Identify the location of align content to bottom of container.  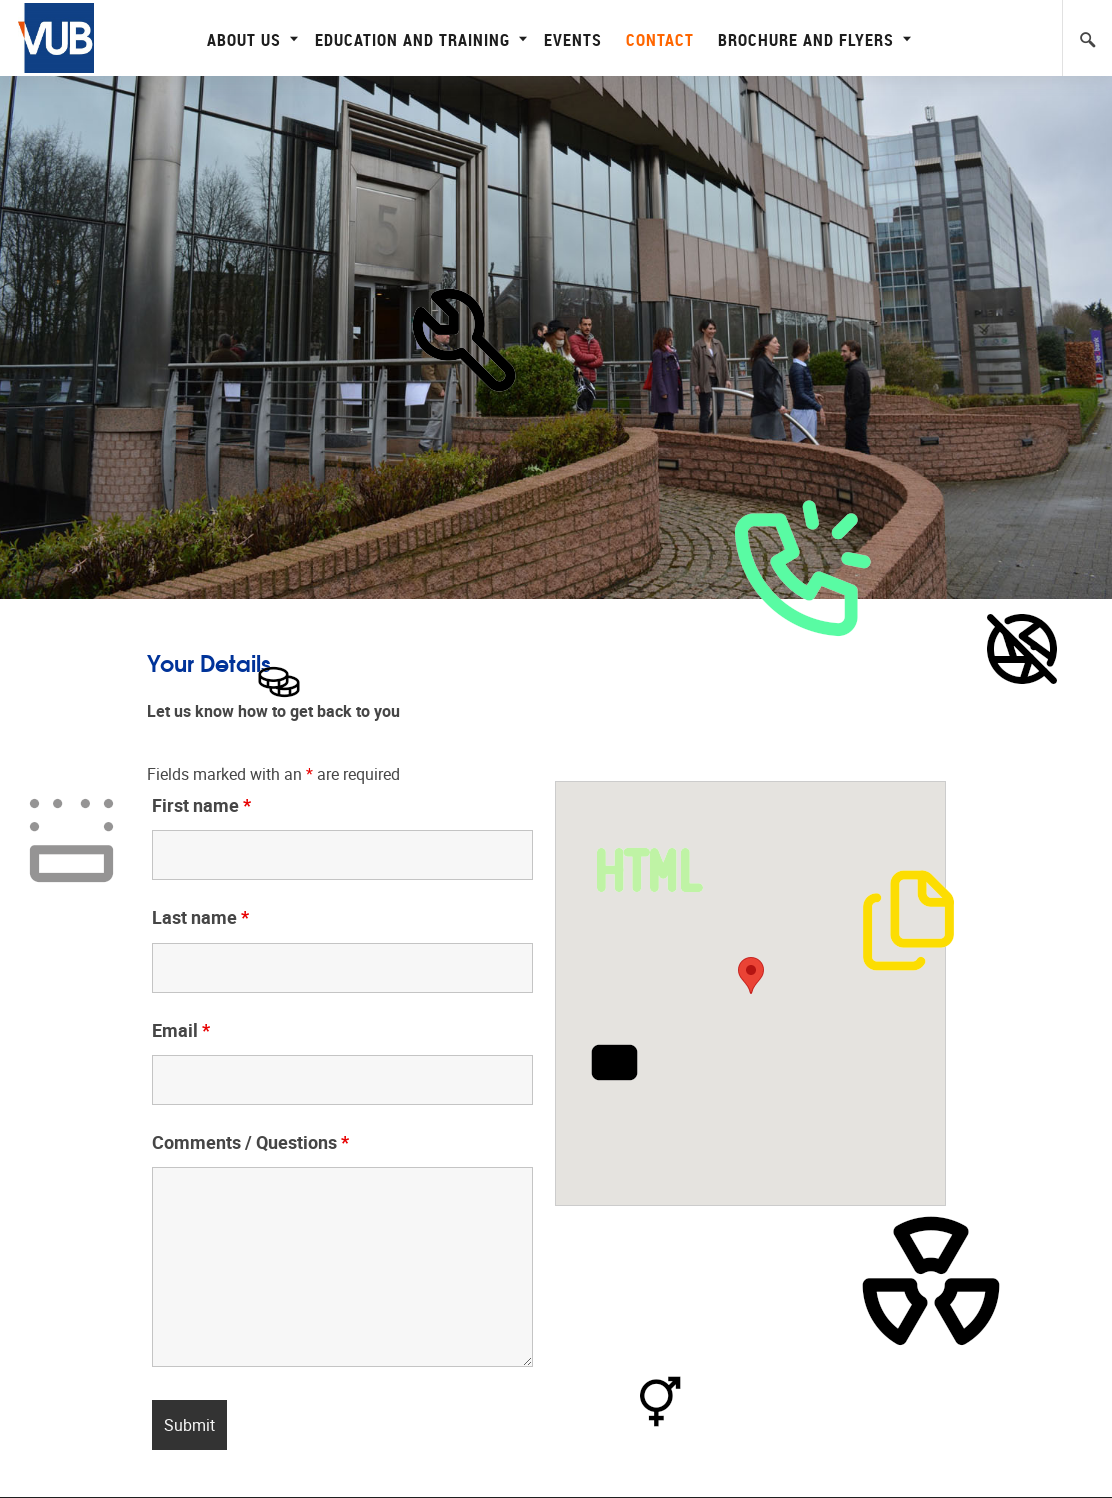
(71, 840).